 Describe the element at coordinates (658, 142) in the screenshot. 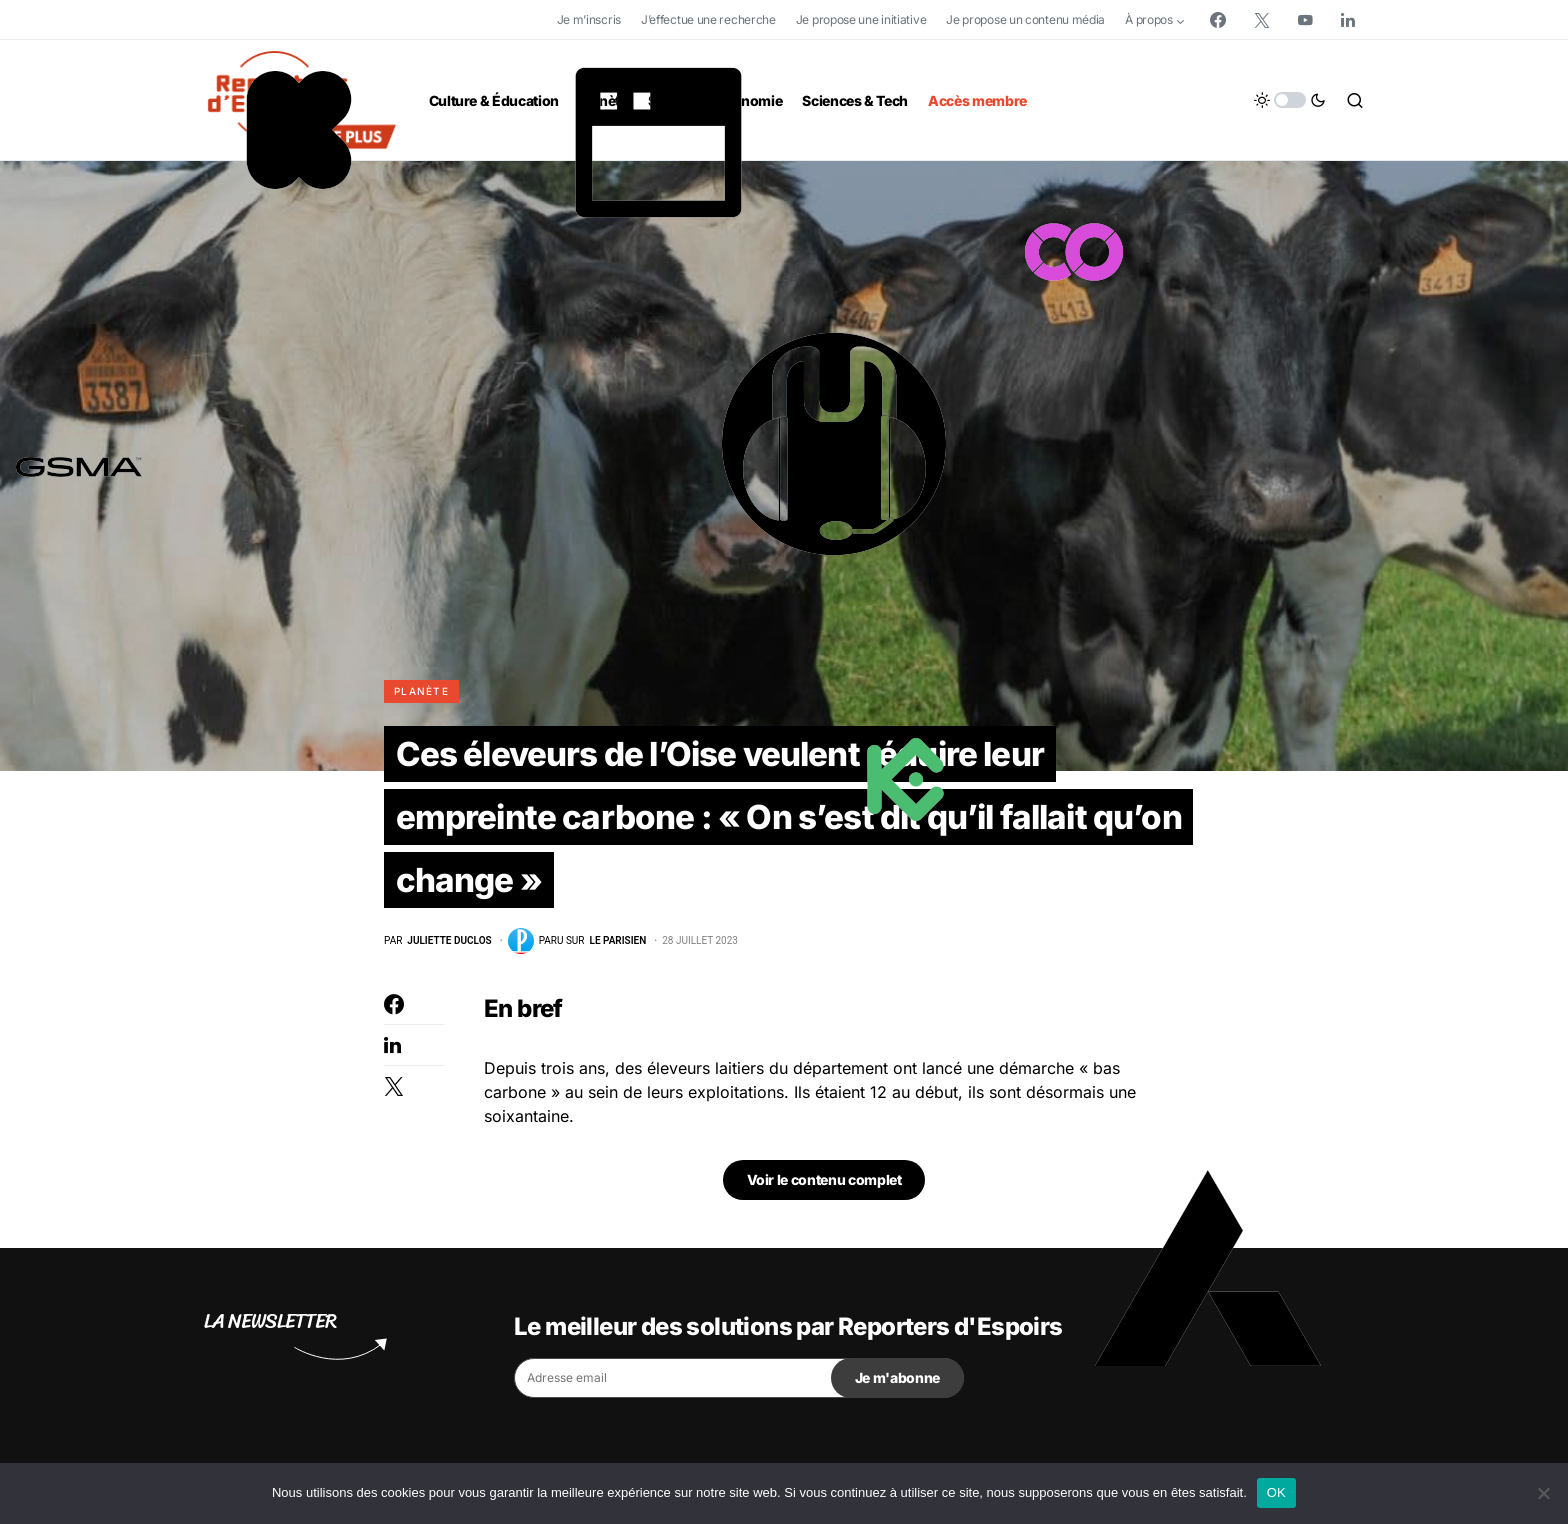

I see `open a new window` at that location.